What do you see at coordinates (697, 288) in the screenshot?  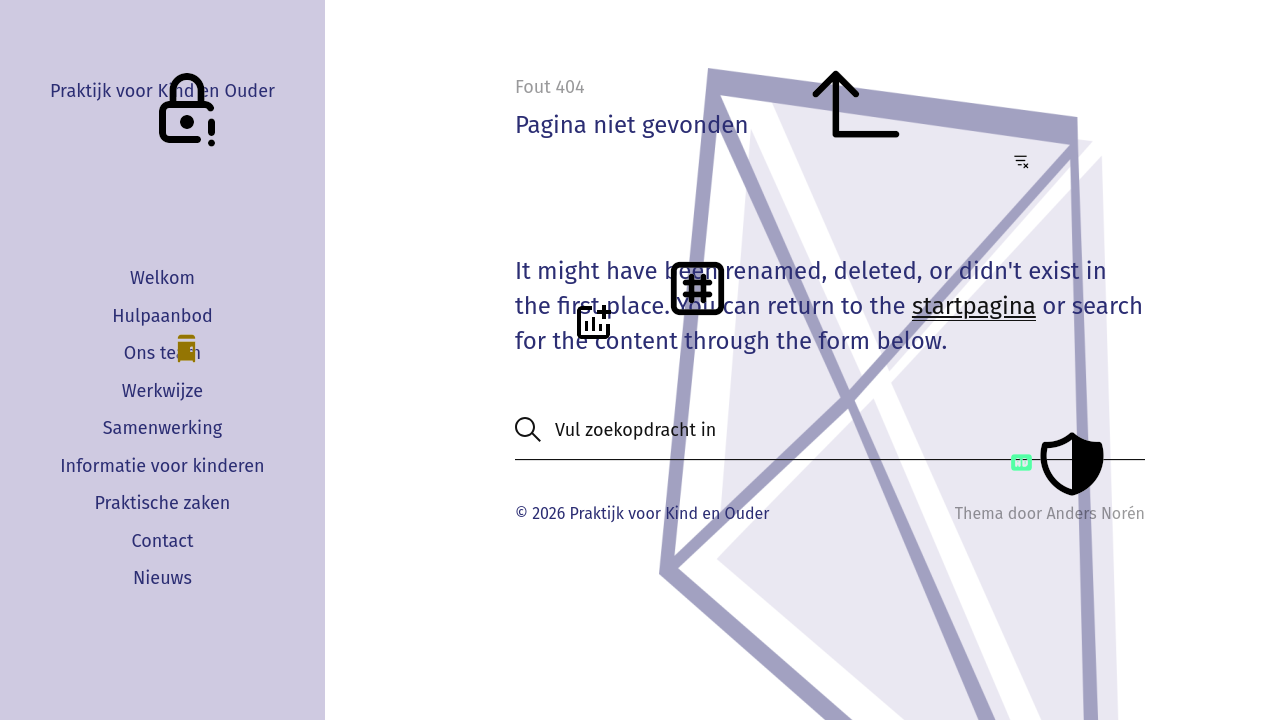 I see `view grid or pattern layout options` at bounding box center [697, 288].